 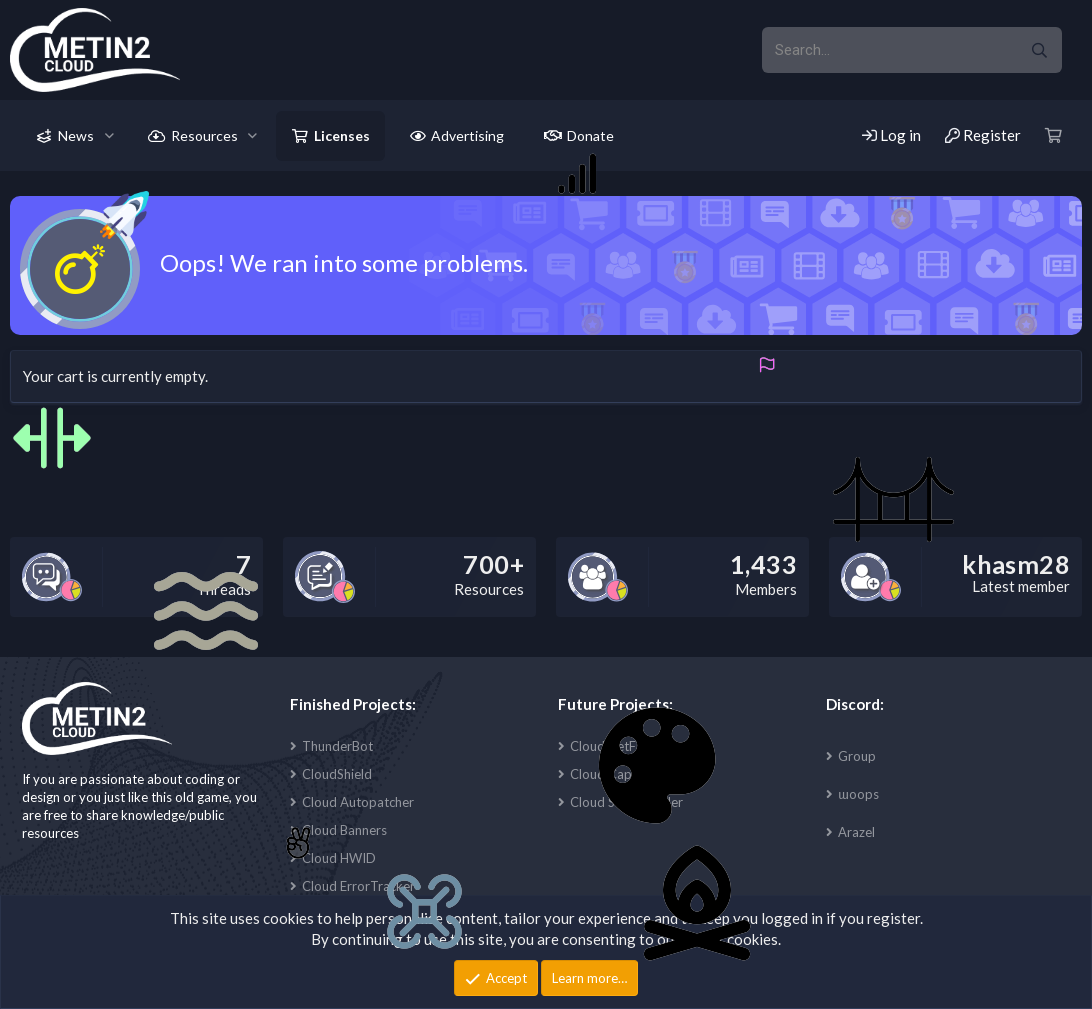 What do you see at coordinates (298, 843) in the screenshot?
I see `peace sign gesture or emoji reaction` at bounding box center [298, 843].